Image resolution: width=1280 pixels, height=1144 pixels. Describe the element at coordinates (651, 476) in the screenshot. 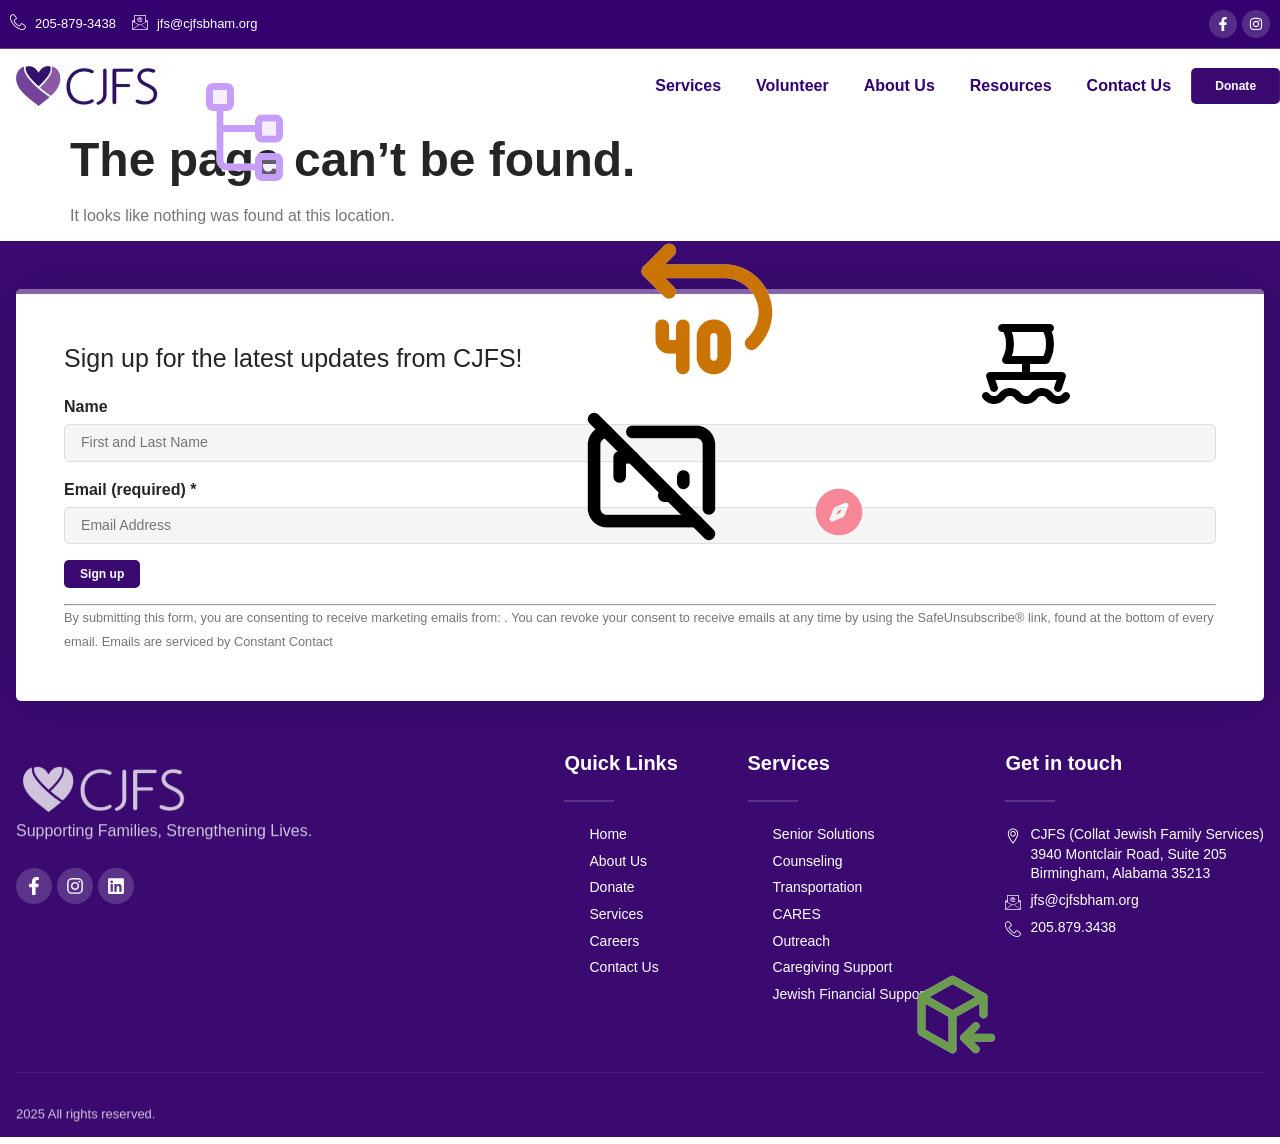

I see `disable aspect ratio lock` at that location.